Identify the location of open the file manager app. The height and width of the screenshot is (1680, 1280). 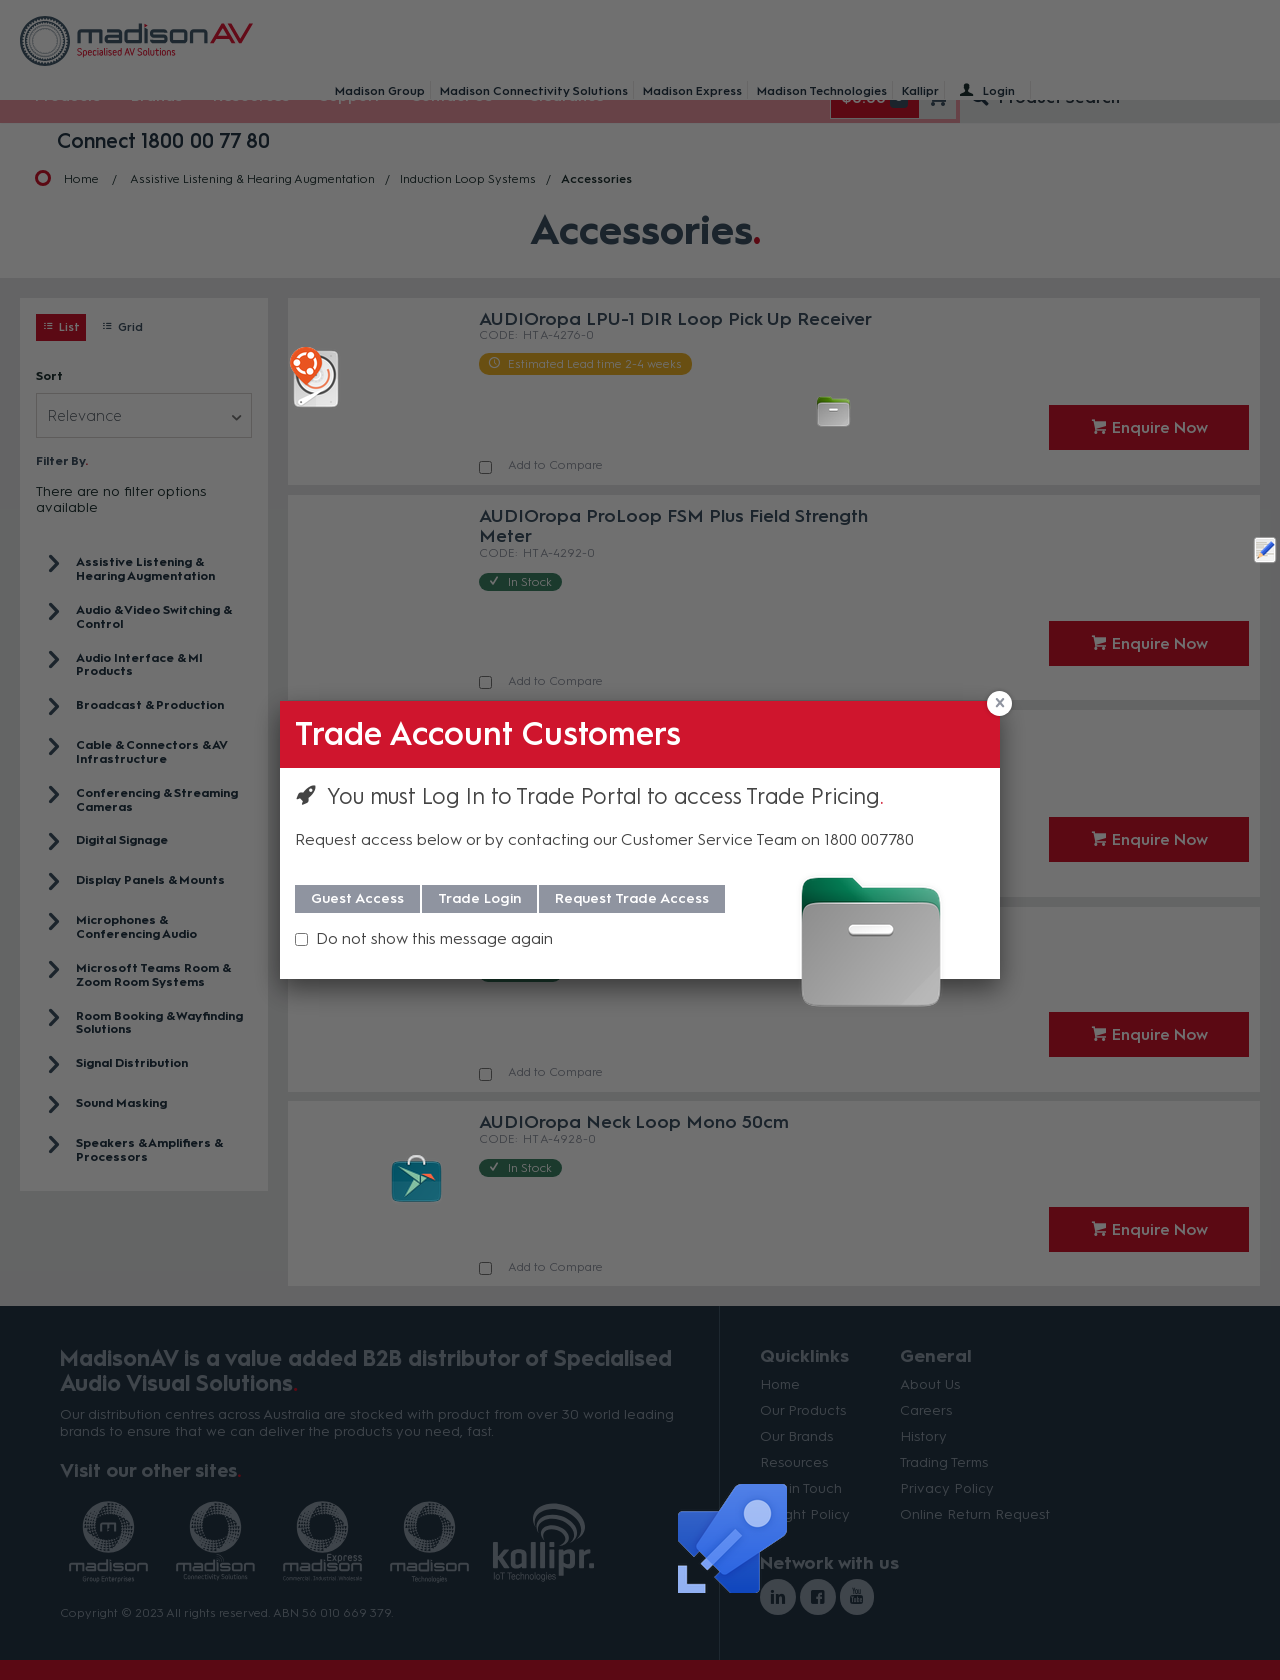
(871, 942).